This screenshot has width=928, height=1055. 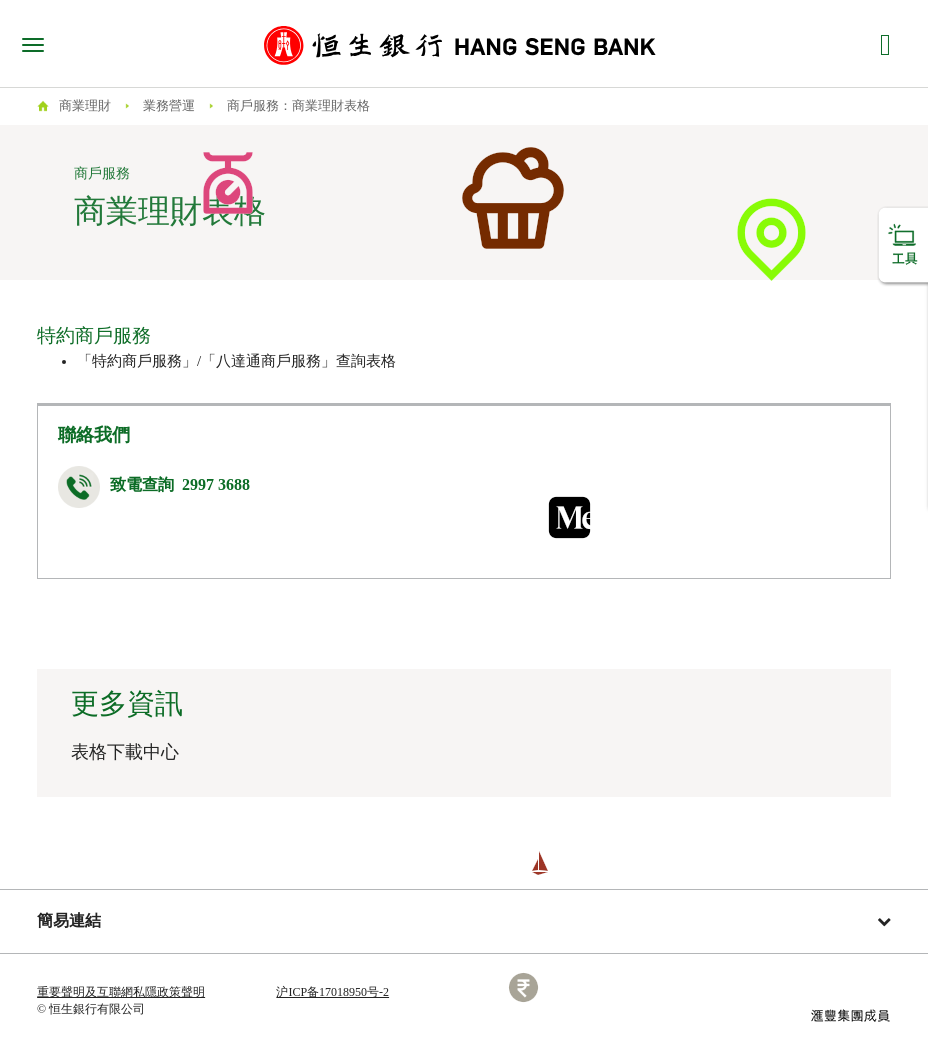 What do you see at coordinates (523, 987) in the screenshot?
I see `view balance in Indian rupees` at bounding box center [523, 987].